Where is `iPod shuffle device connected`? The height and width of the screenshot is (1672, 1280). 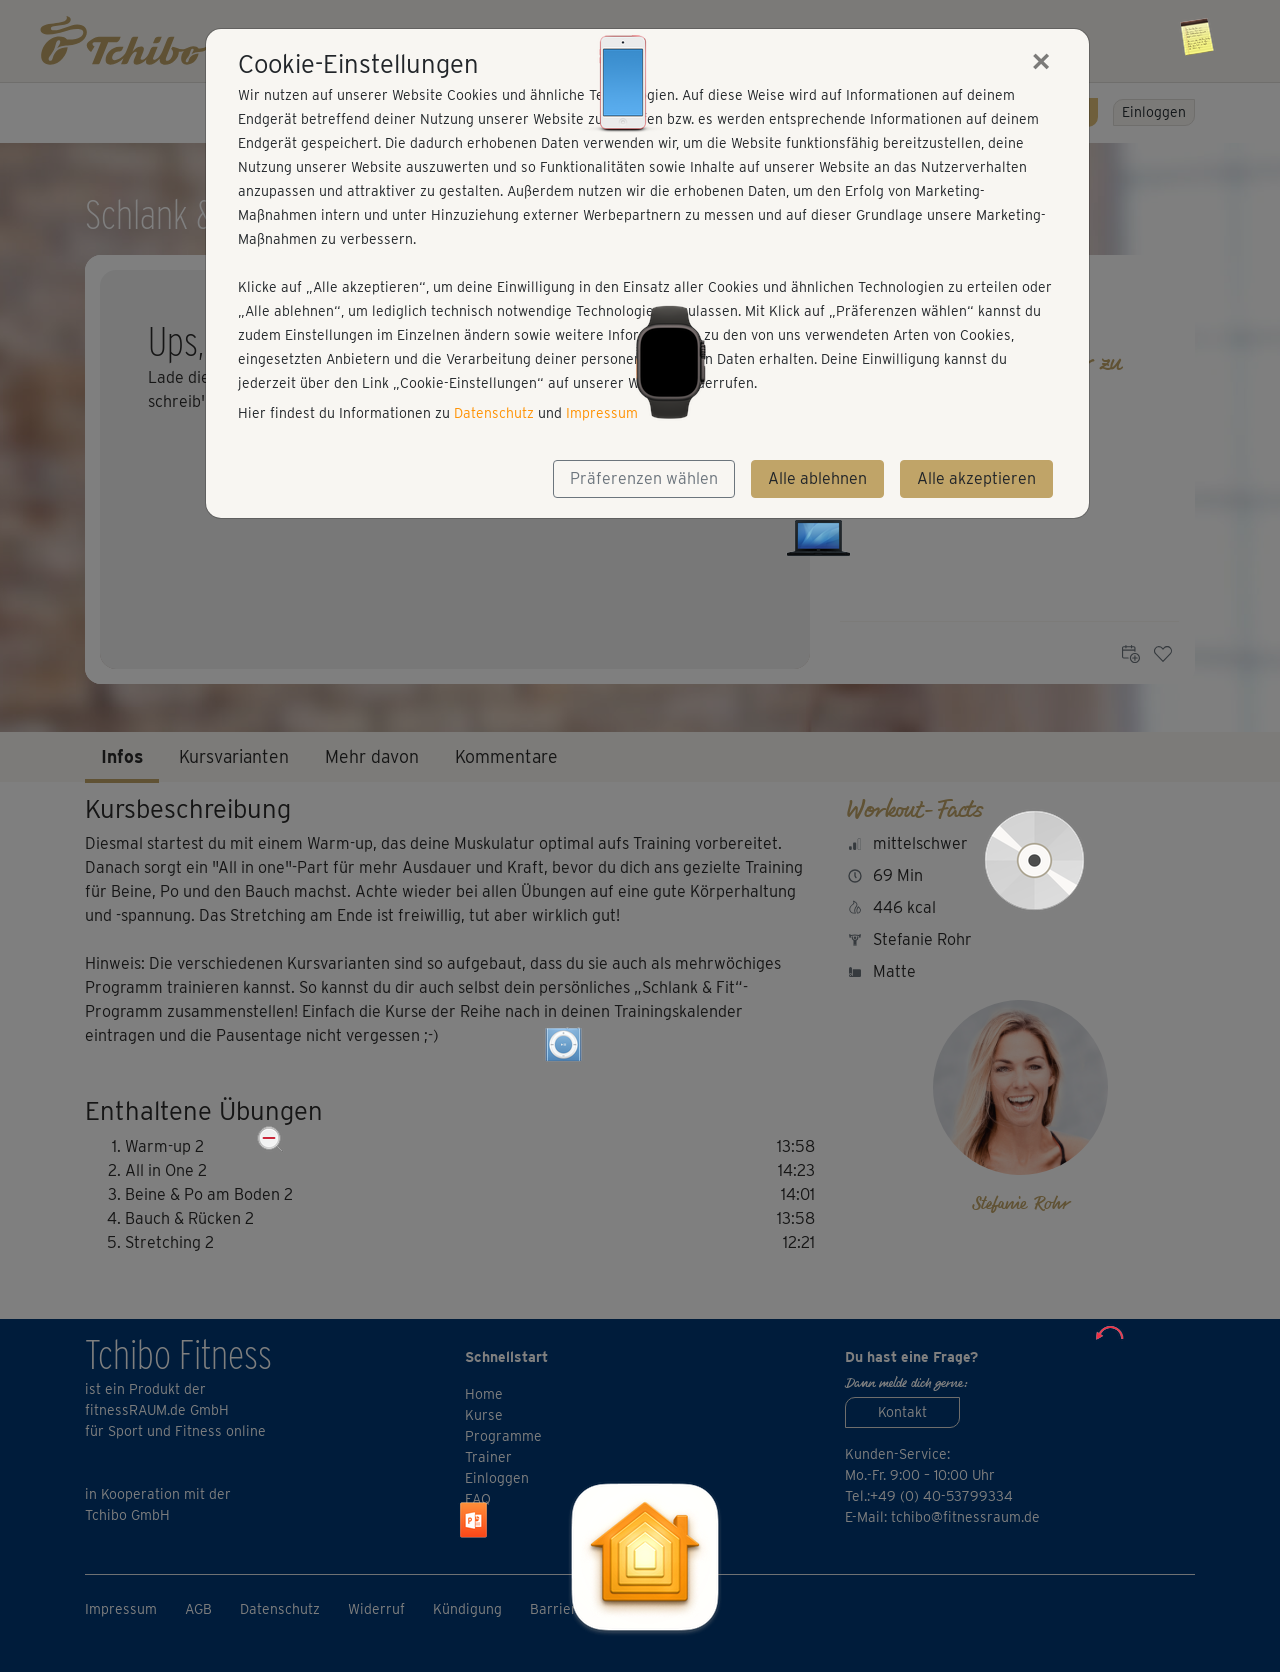 iPod shuffle device connected is located at coordinates (563, 1044).